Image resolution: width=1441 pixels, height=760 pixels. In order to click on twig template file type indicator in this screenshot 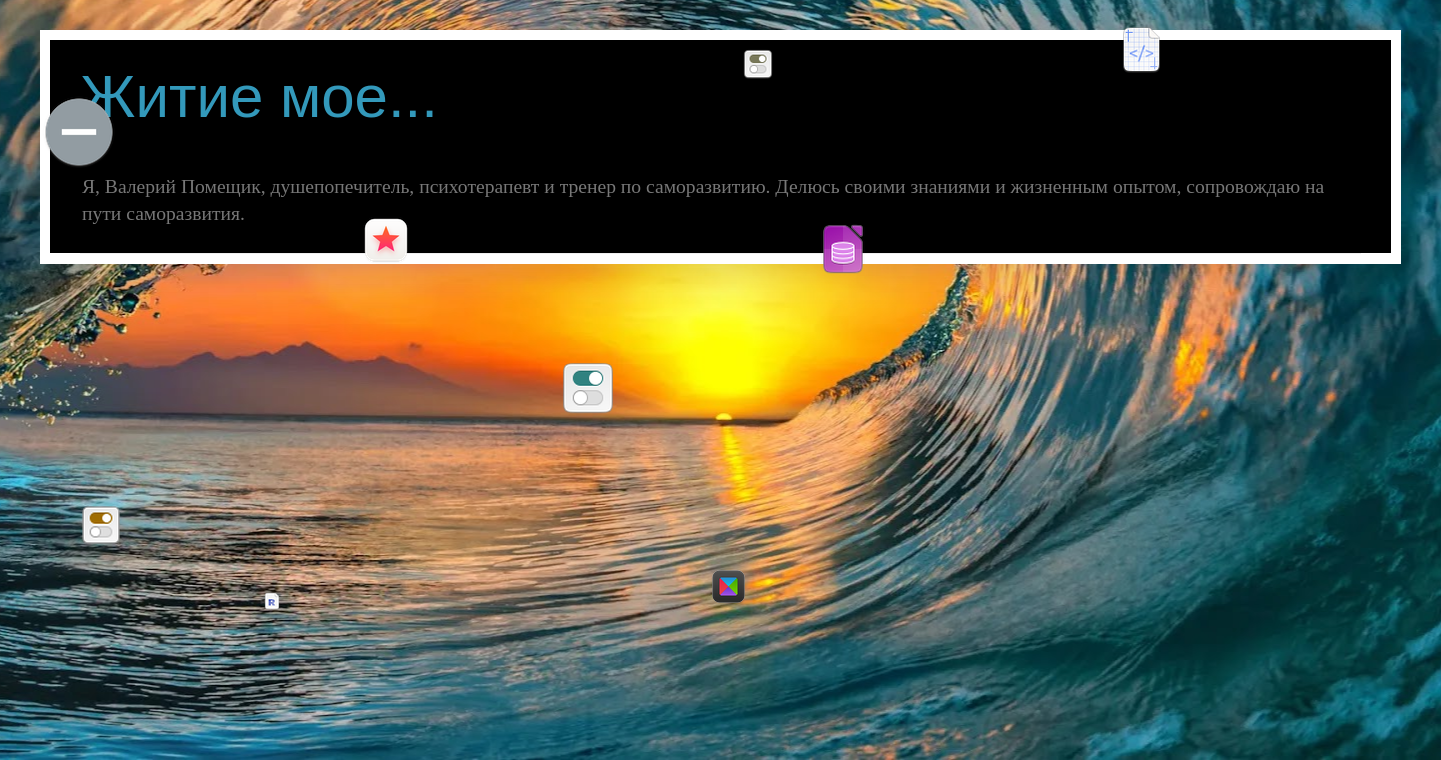, I will do `click(1141, 49)`.